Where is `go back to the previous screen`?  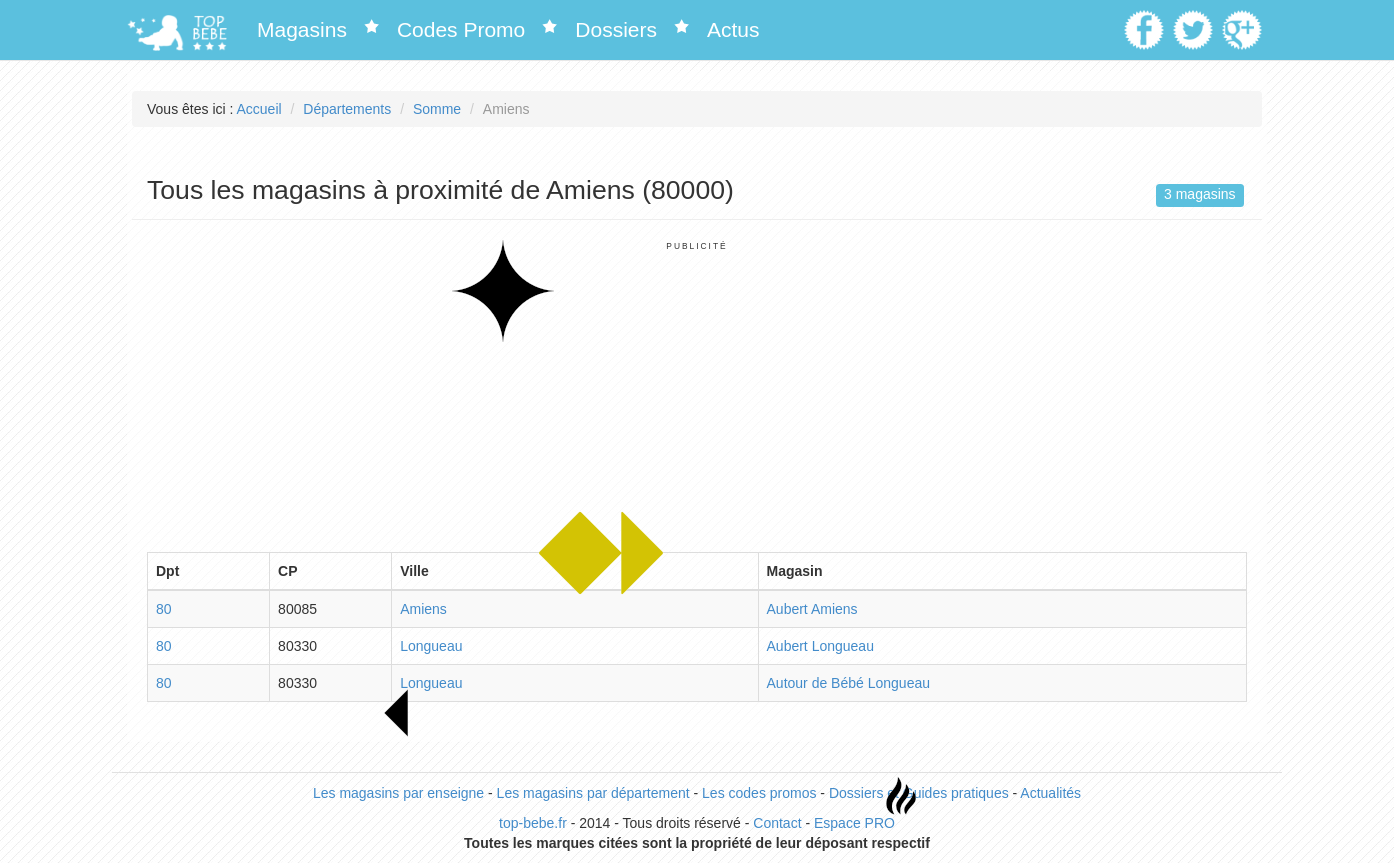
go back to the previous screen is located at coordinates (400, 713).